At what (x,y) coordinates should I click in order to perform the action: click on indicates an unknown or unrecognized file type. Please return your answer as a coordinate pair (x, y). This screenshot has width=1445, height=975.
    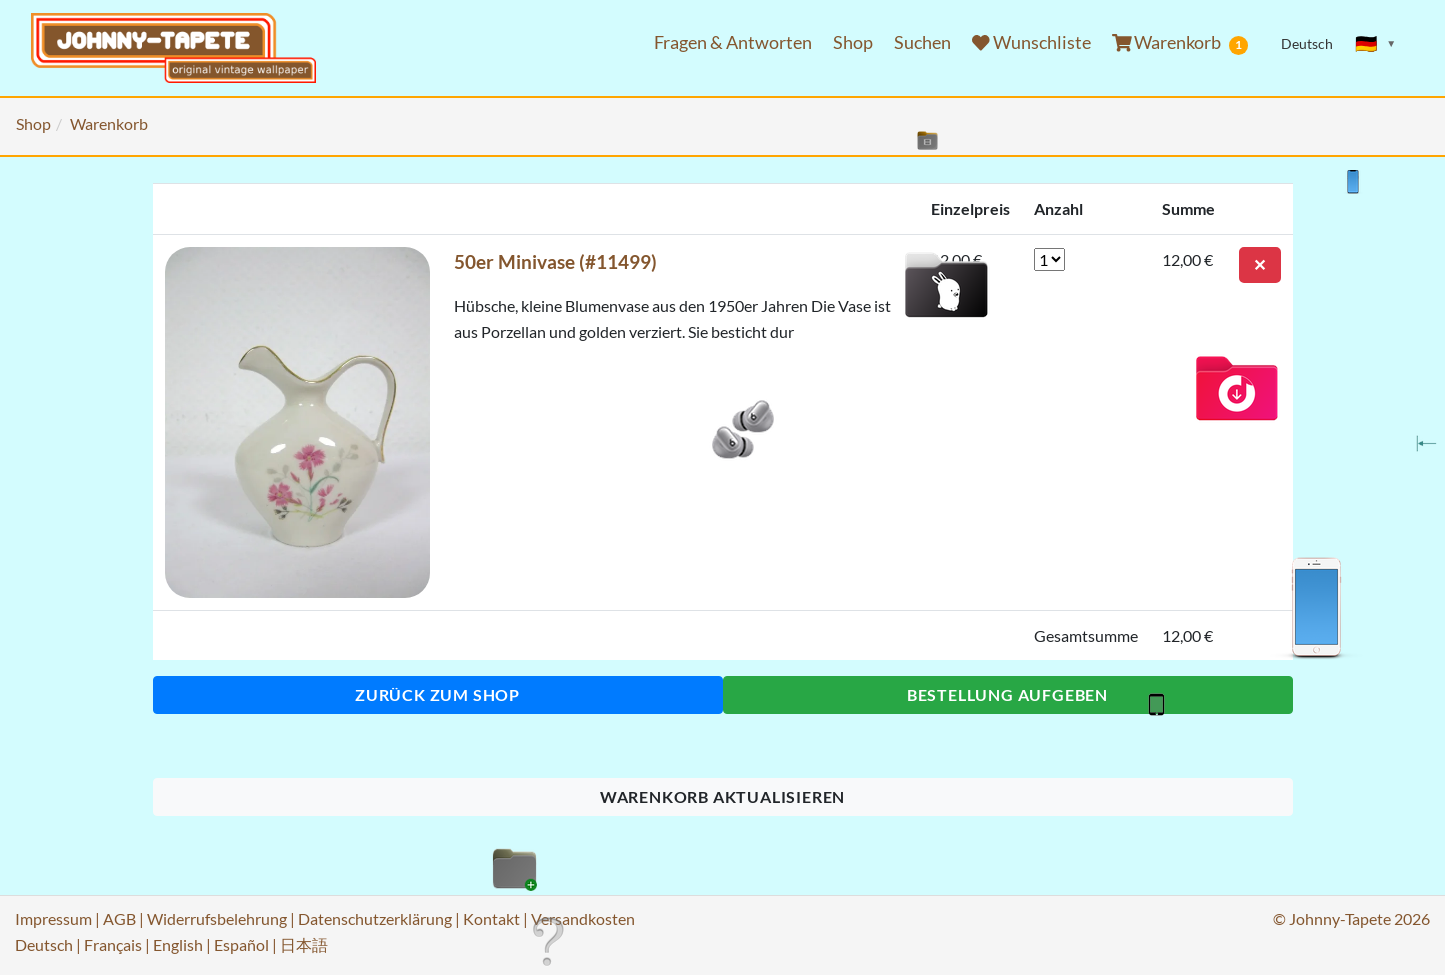
    Looking at the image, I should click on (548, 942).